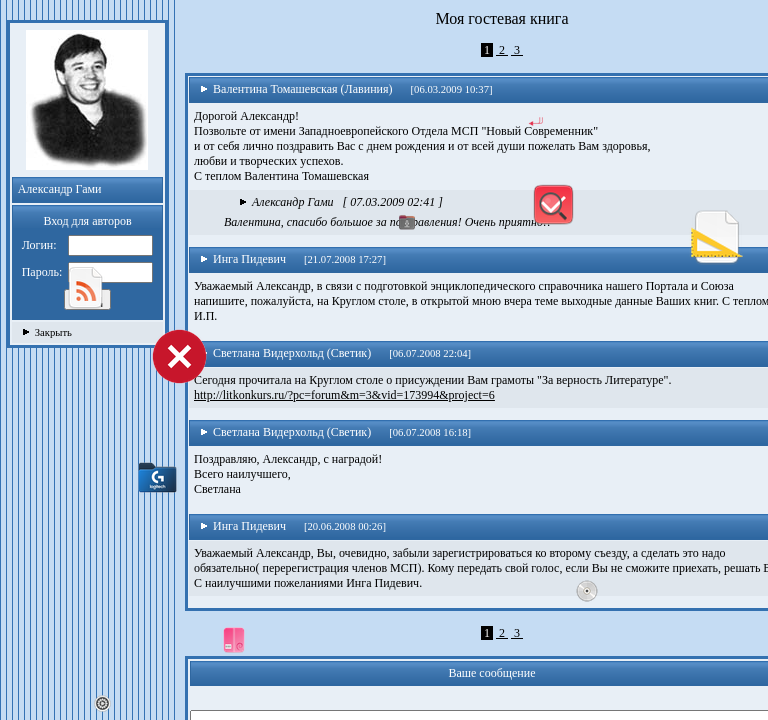 The image size is (768, 720). Describe the element at coordinates (535, 121) in the screenshot. I see `reply to all recipients of an email` at that location.